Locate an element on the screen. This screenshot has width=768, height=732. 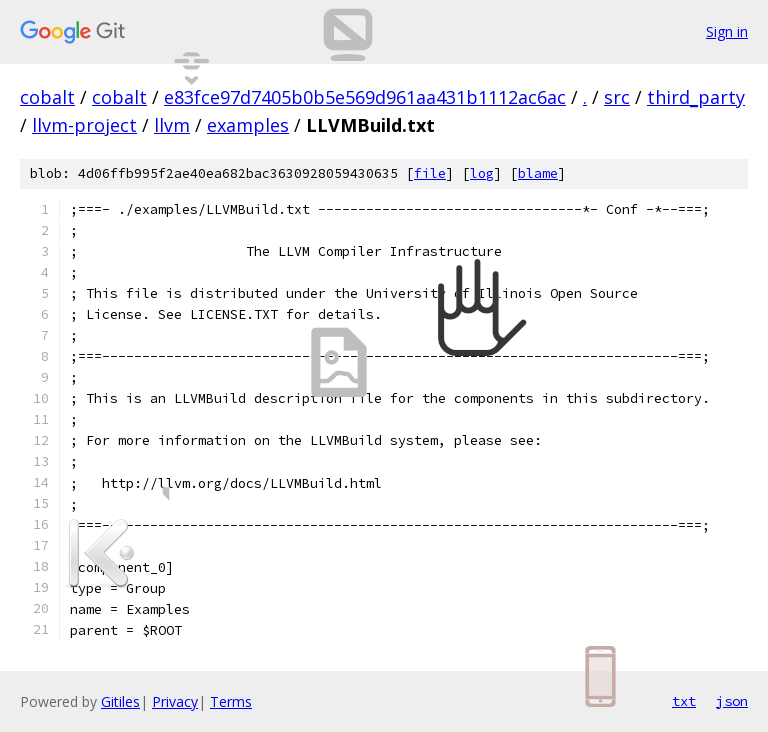
insert a hyperlink into text or document is located at coordinates (191, 67).